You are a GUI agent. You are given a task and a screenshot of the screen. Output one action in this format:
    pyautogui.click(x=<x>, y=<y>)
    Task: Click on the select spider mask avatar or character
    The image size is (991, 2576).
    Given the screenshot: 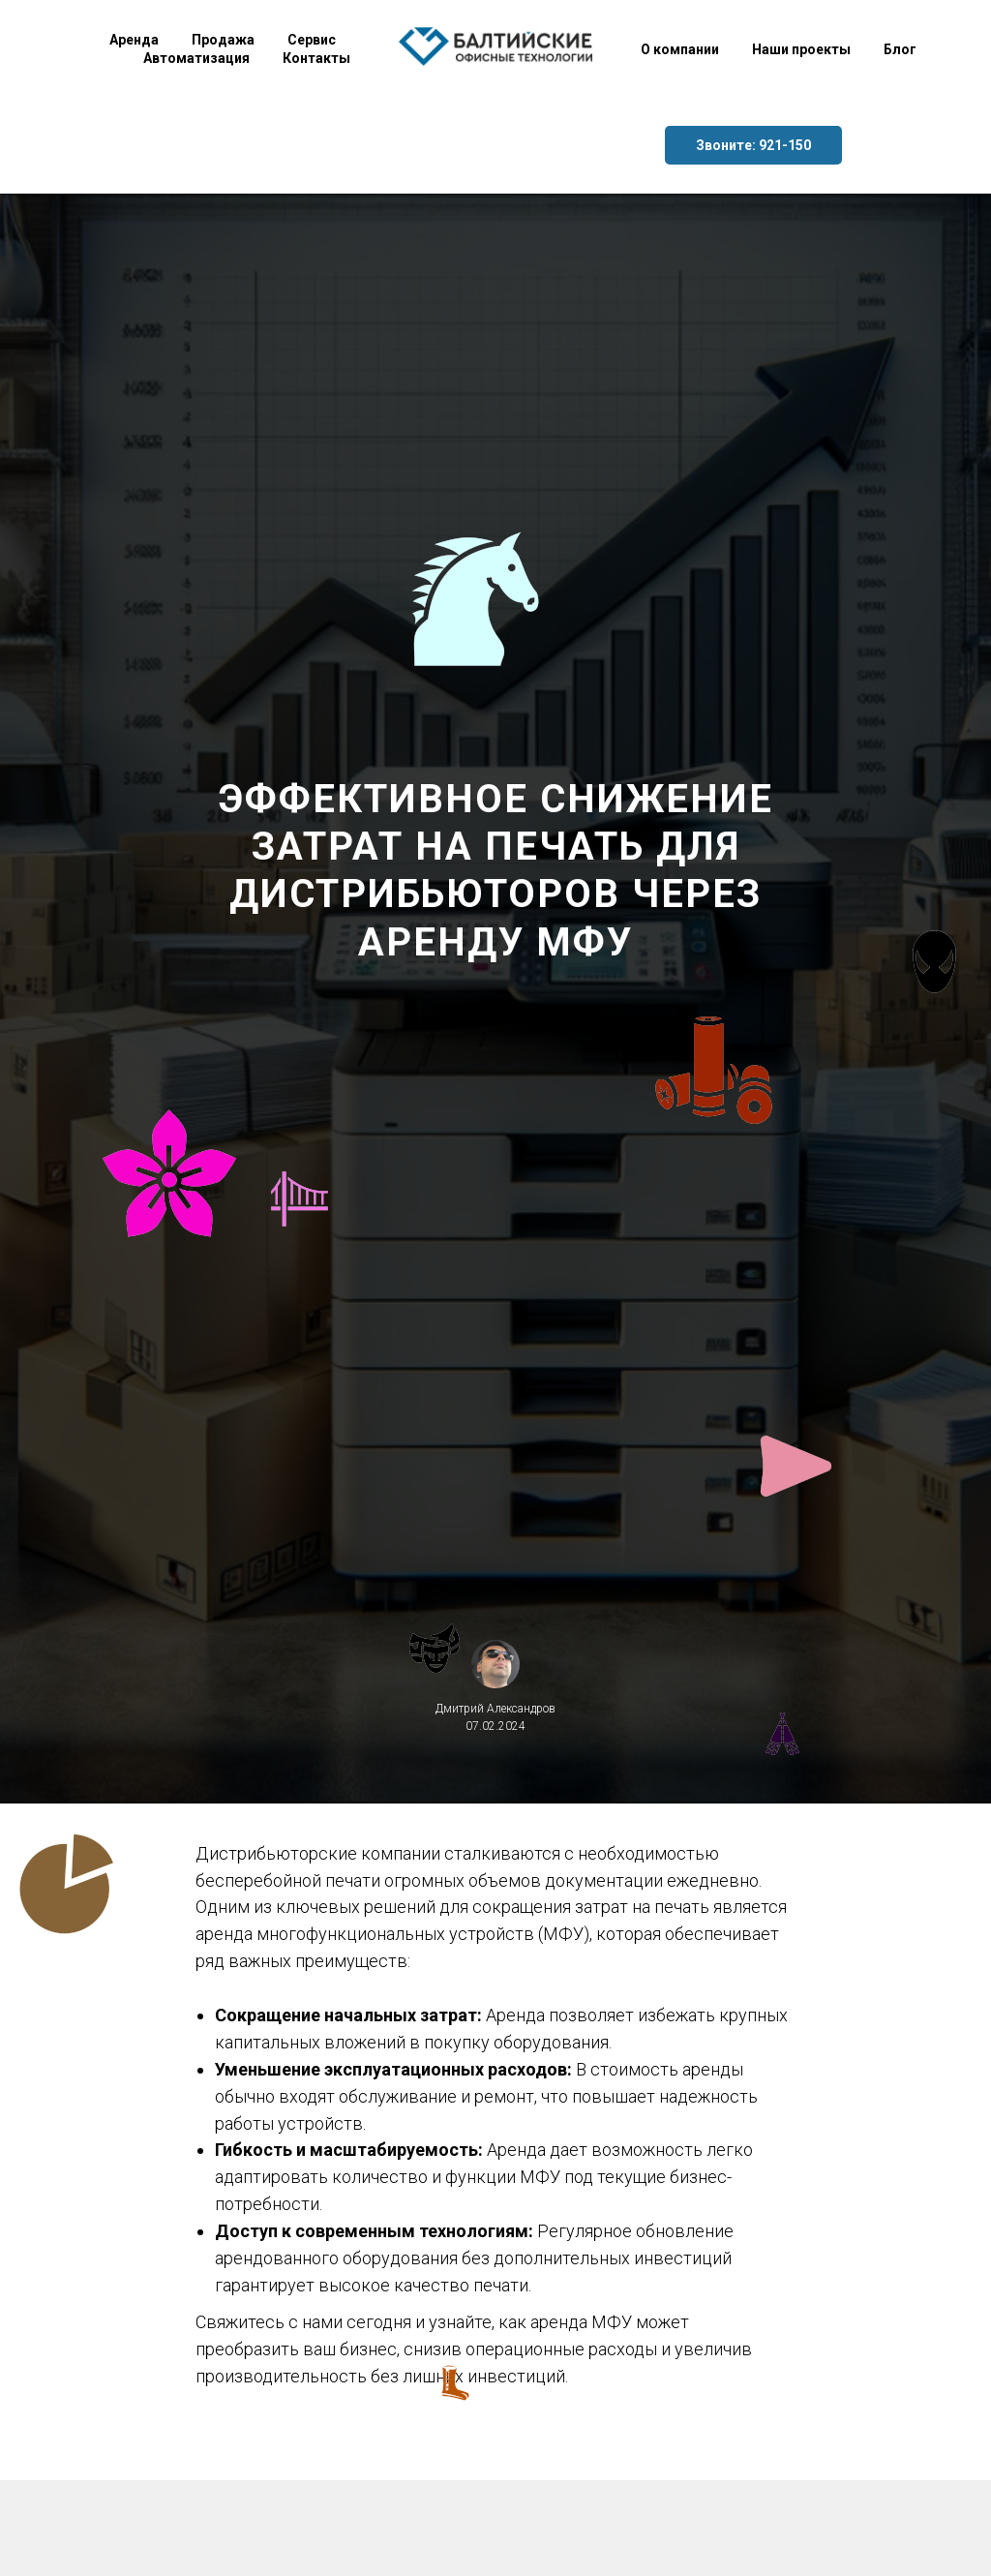 What is the action you would take?
    pyautogui.click(x=934, y=961)
    